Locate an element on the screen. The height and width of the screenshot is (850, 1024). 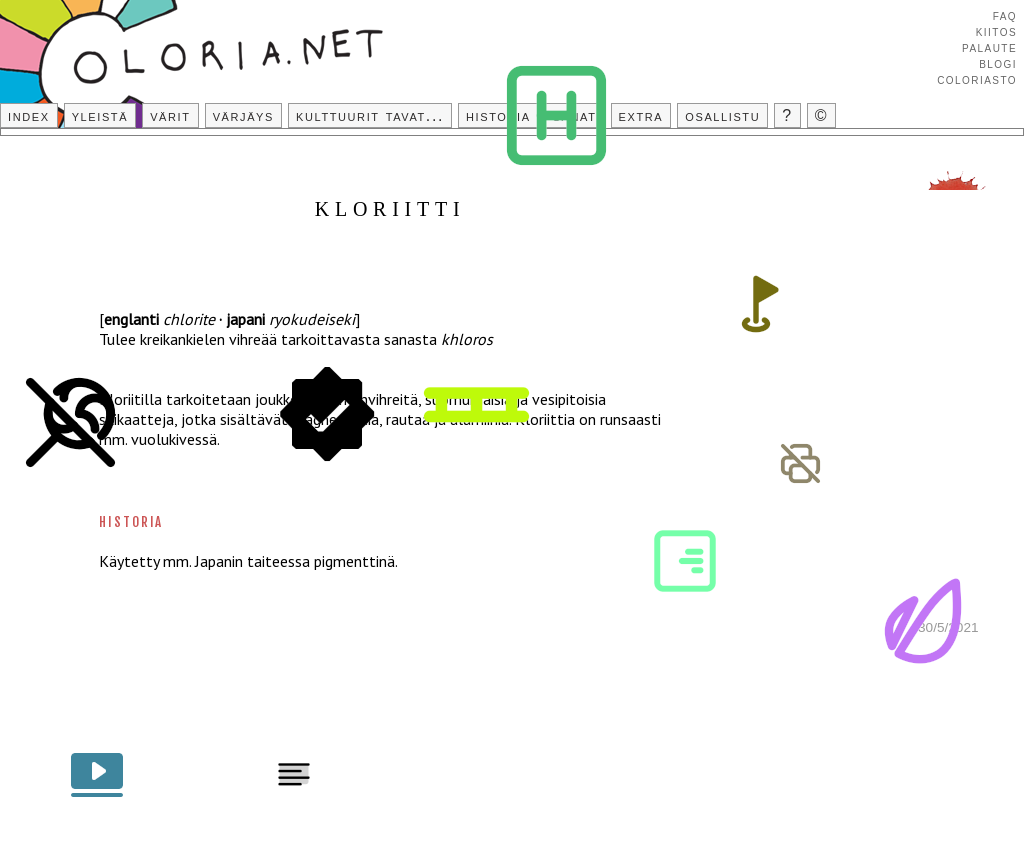
envato marketplace logo is located at coordinates (923, 621).